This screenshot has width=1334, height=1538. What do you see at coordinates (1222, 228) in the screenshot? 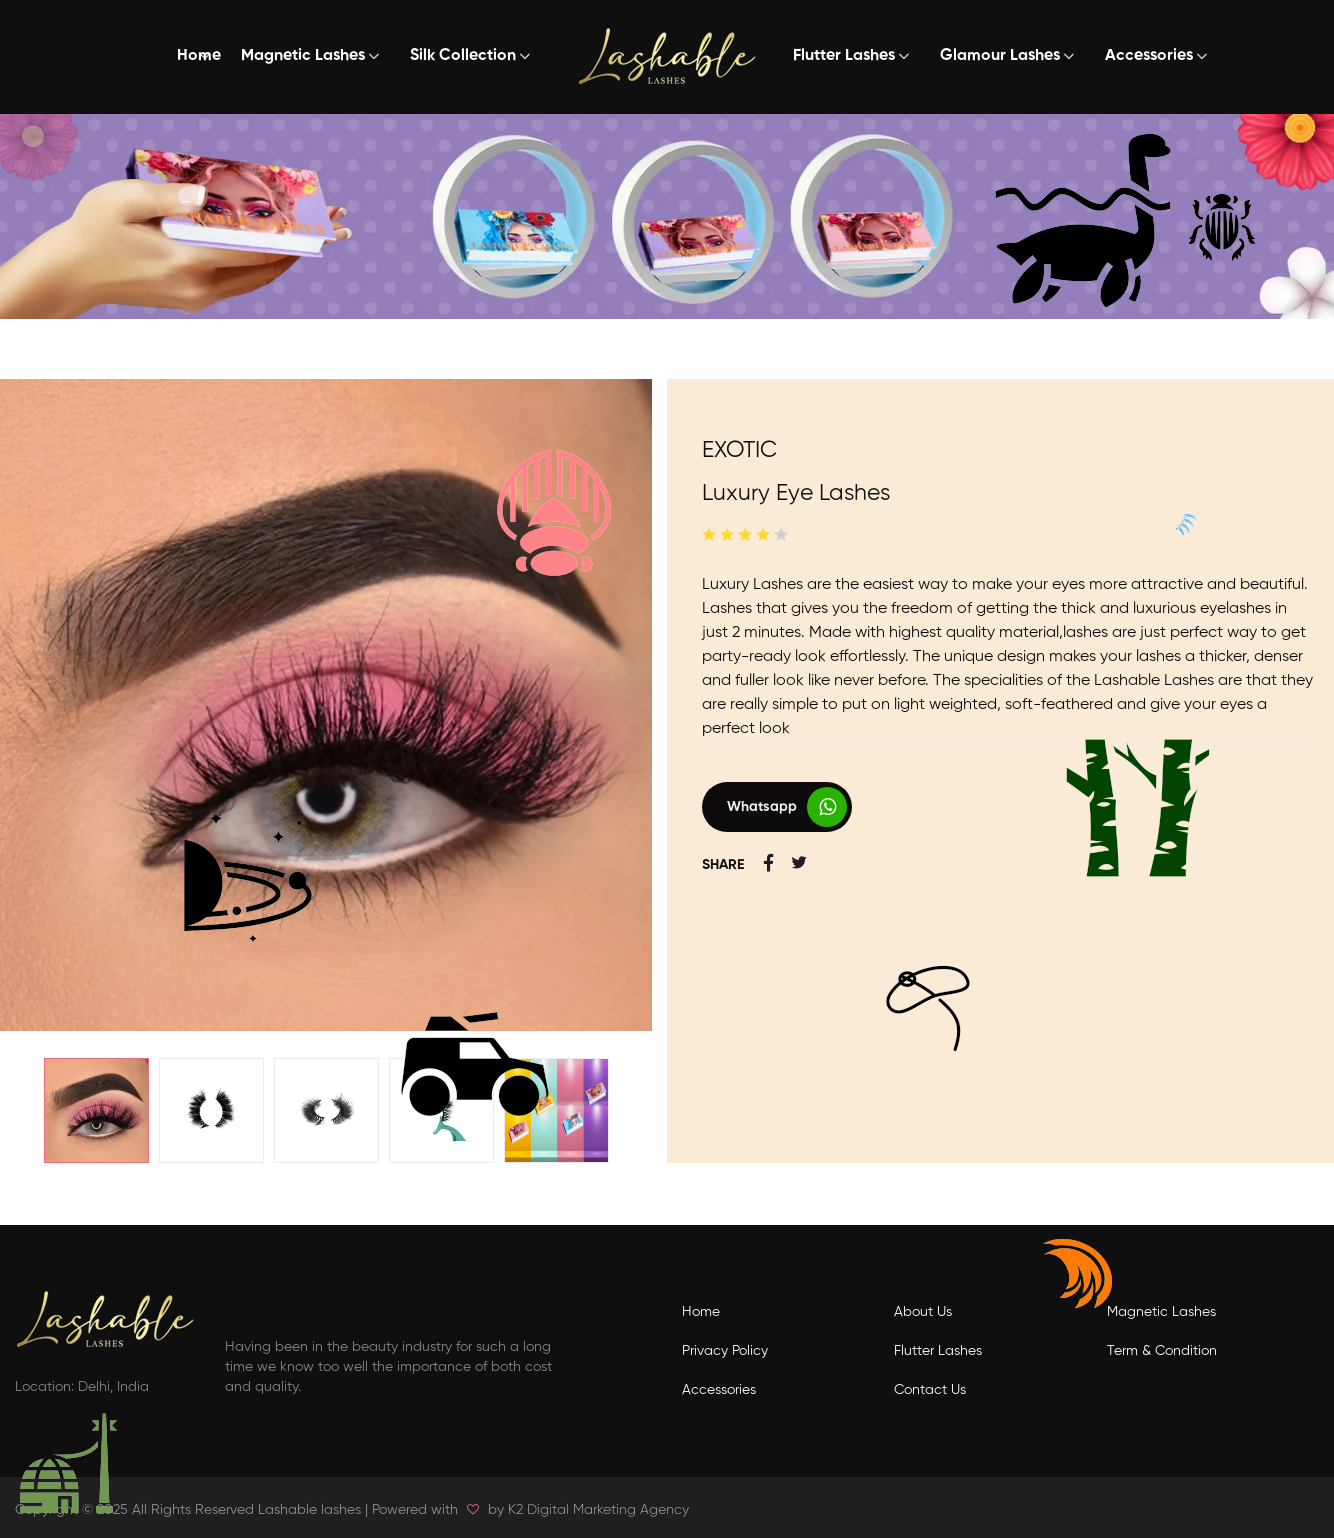
I see `egyptian or ancient history themed game element` at bounding box center [1222, 228].